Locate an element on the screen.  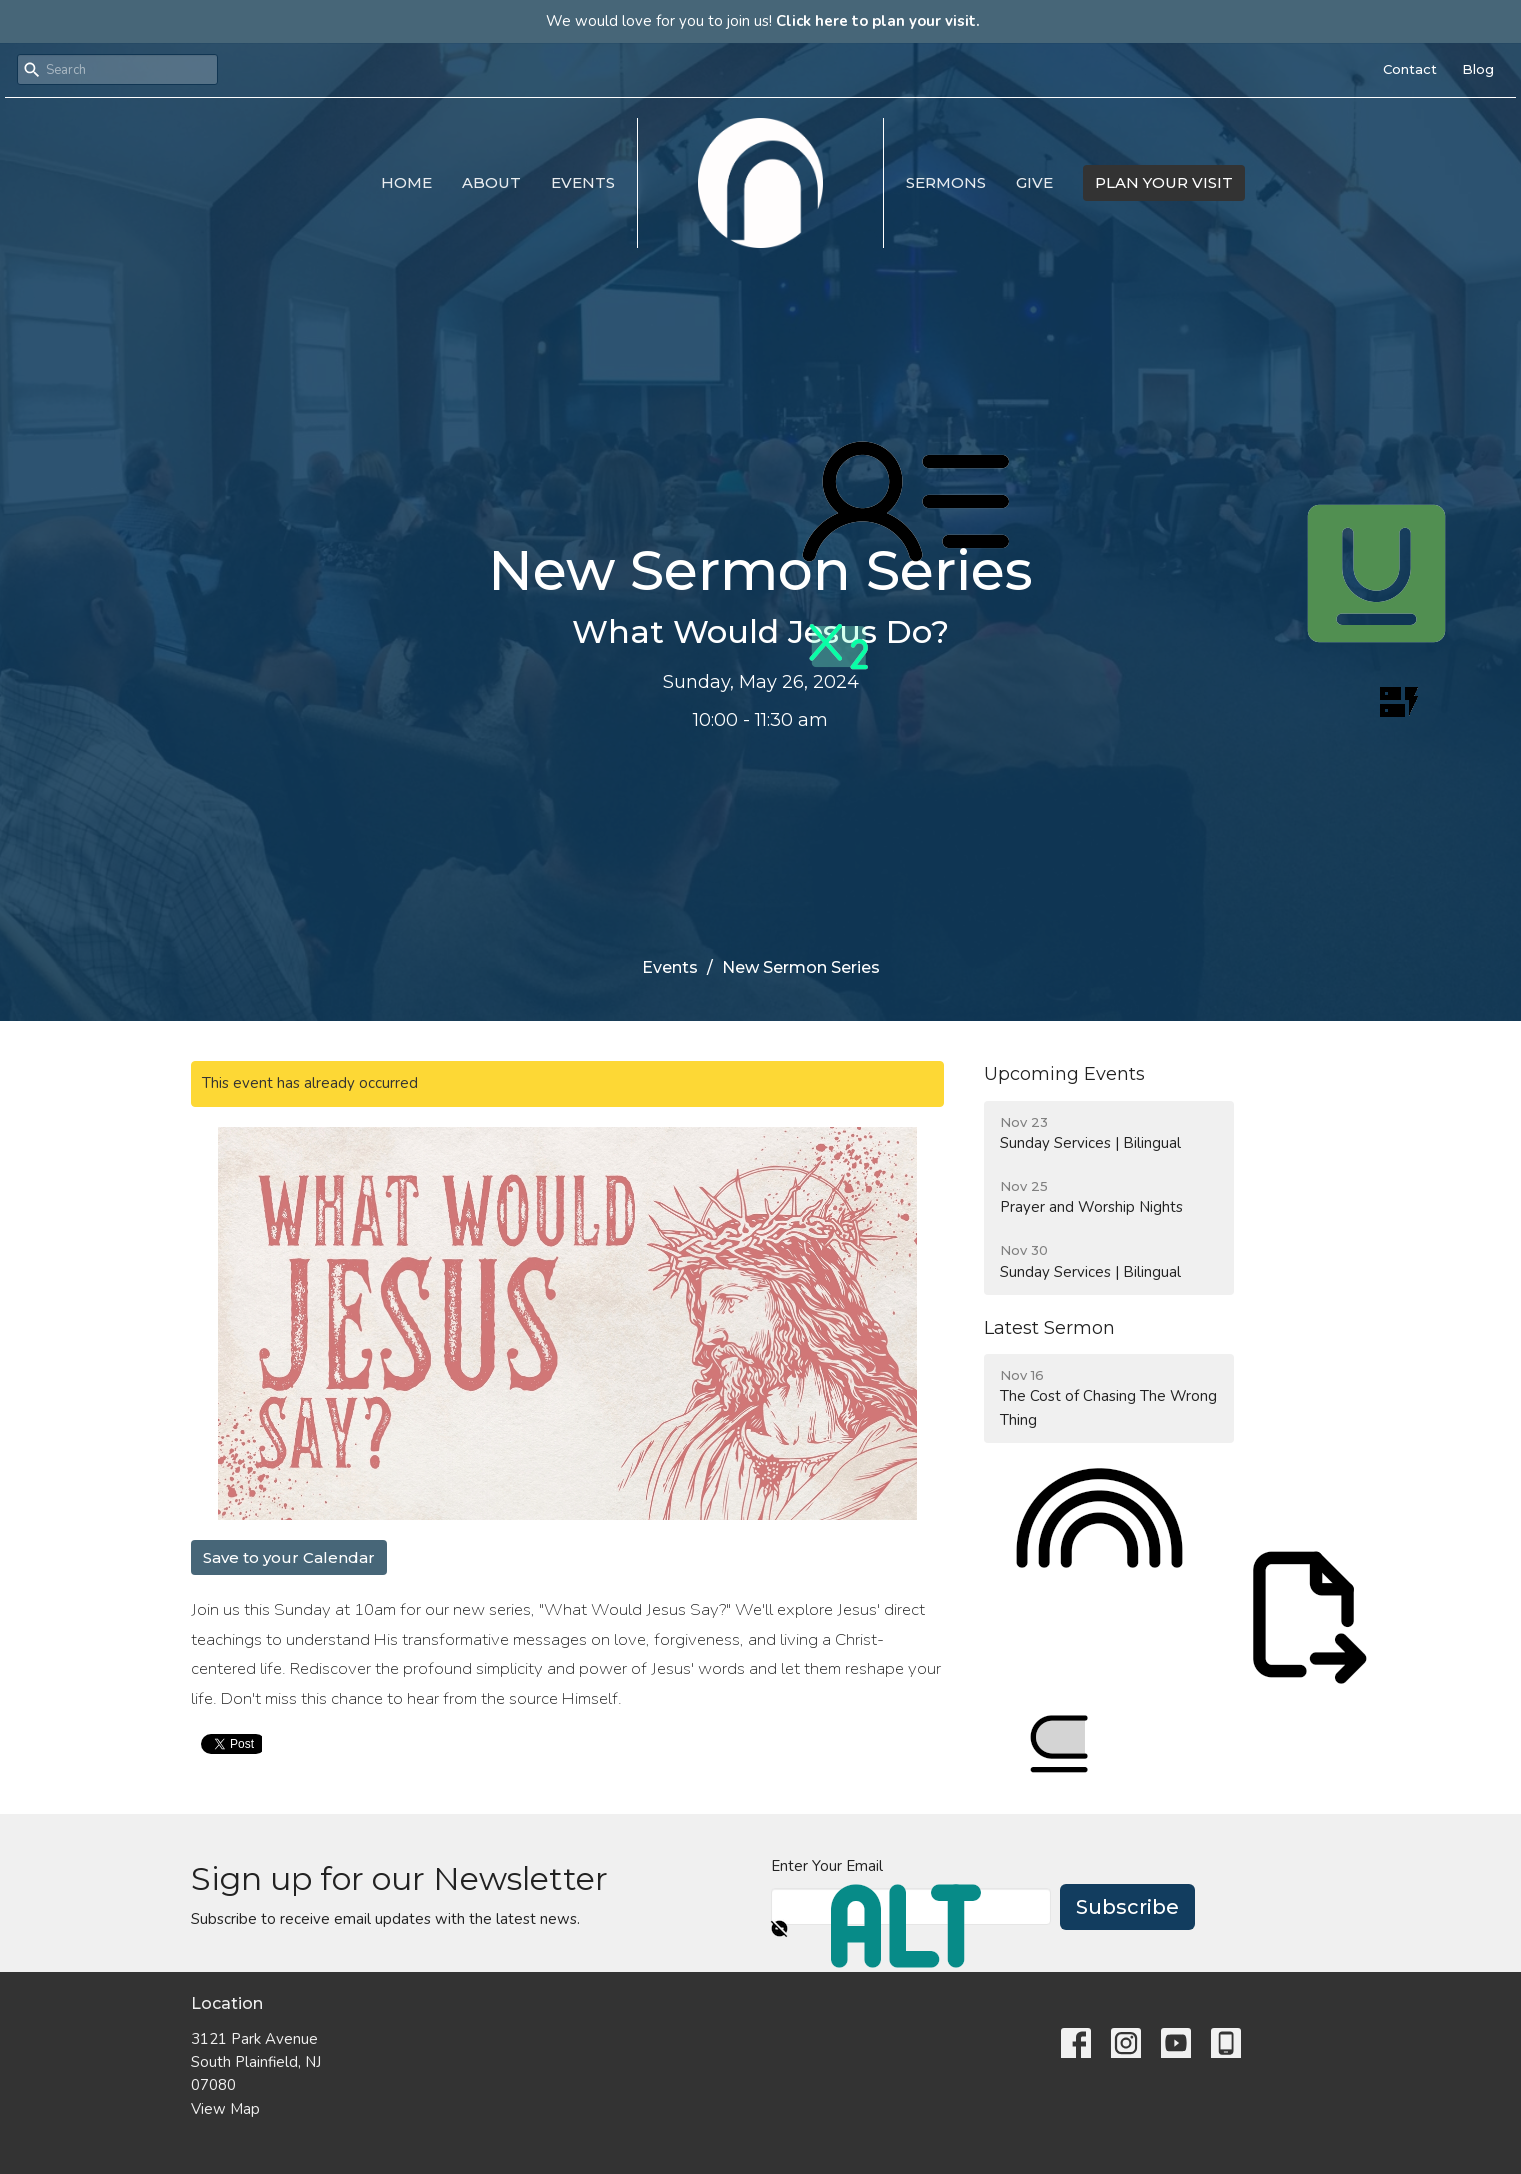
view user directory or contact list is located at coordinates (902, 501).